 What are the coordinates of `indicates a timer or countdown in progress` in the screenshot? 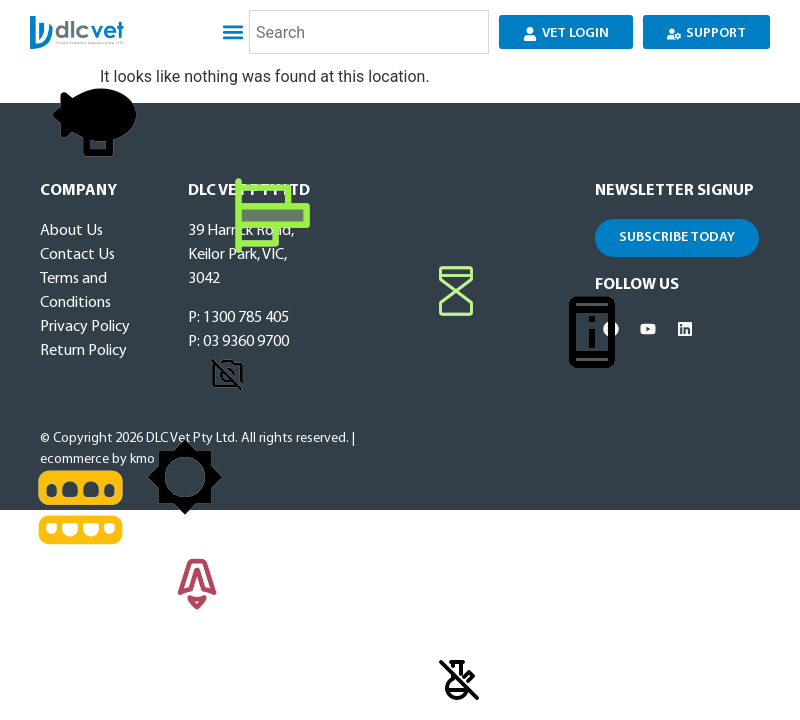 It's located at (456, 291).